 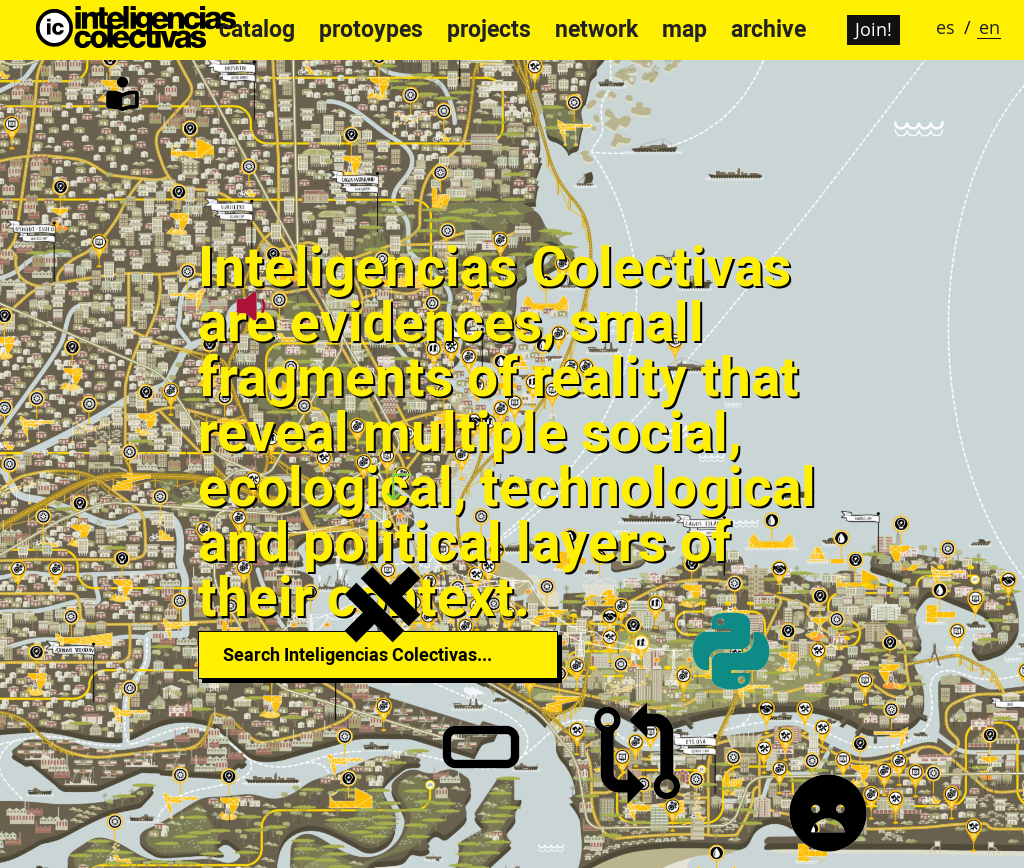 What do you see at coordinates (122, 94) in the screenshot?
I see `open reading mode` at bounding box center [122, 94].